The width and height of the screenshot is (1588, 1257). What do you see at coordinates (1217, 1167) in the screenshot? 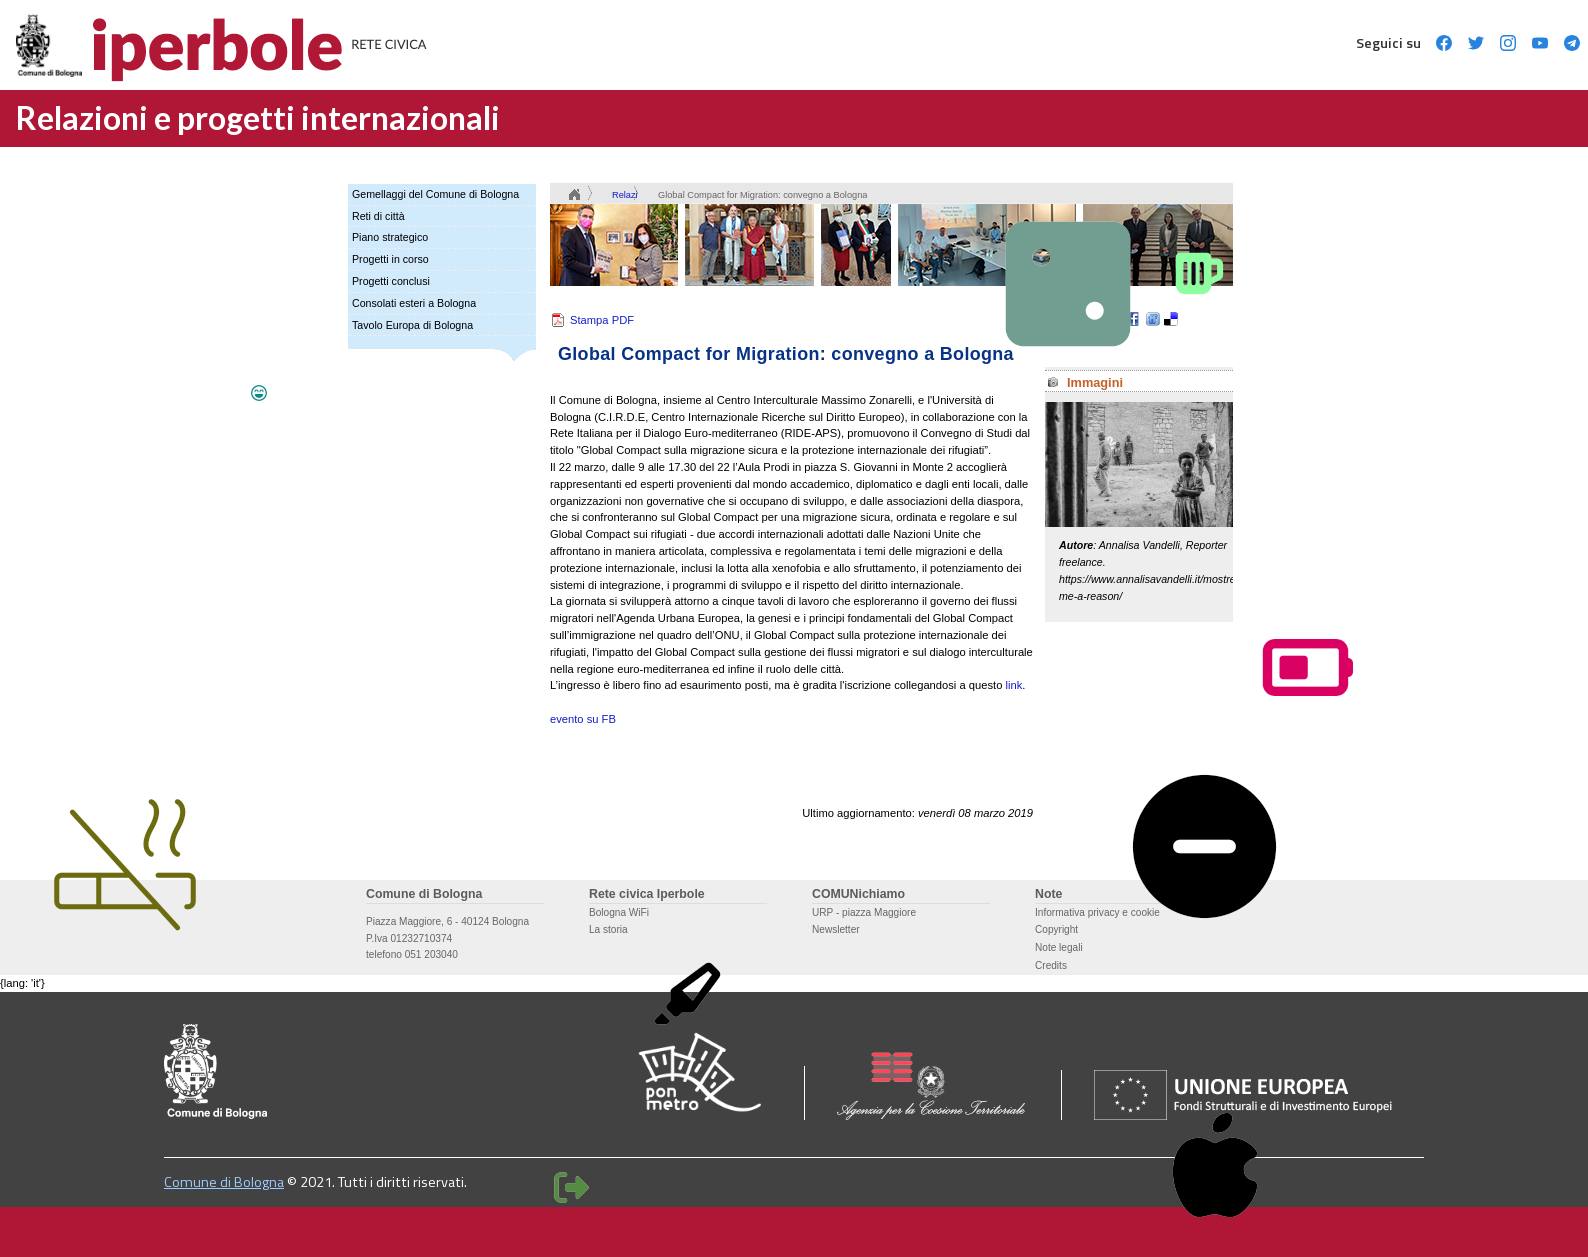
I see `apple product or service branding` at bounding box center [1217, 1167].